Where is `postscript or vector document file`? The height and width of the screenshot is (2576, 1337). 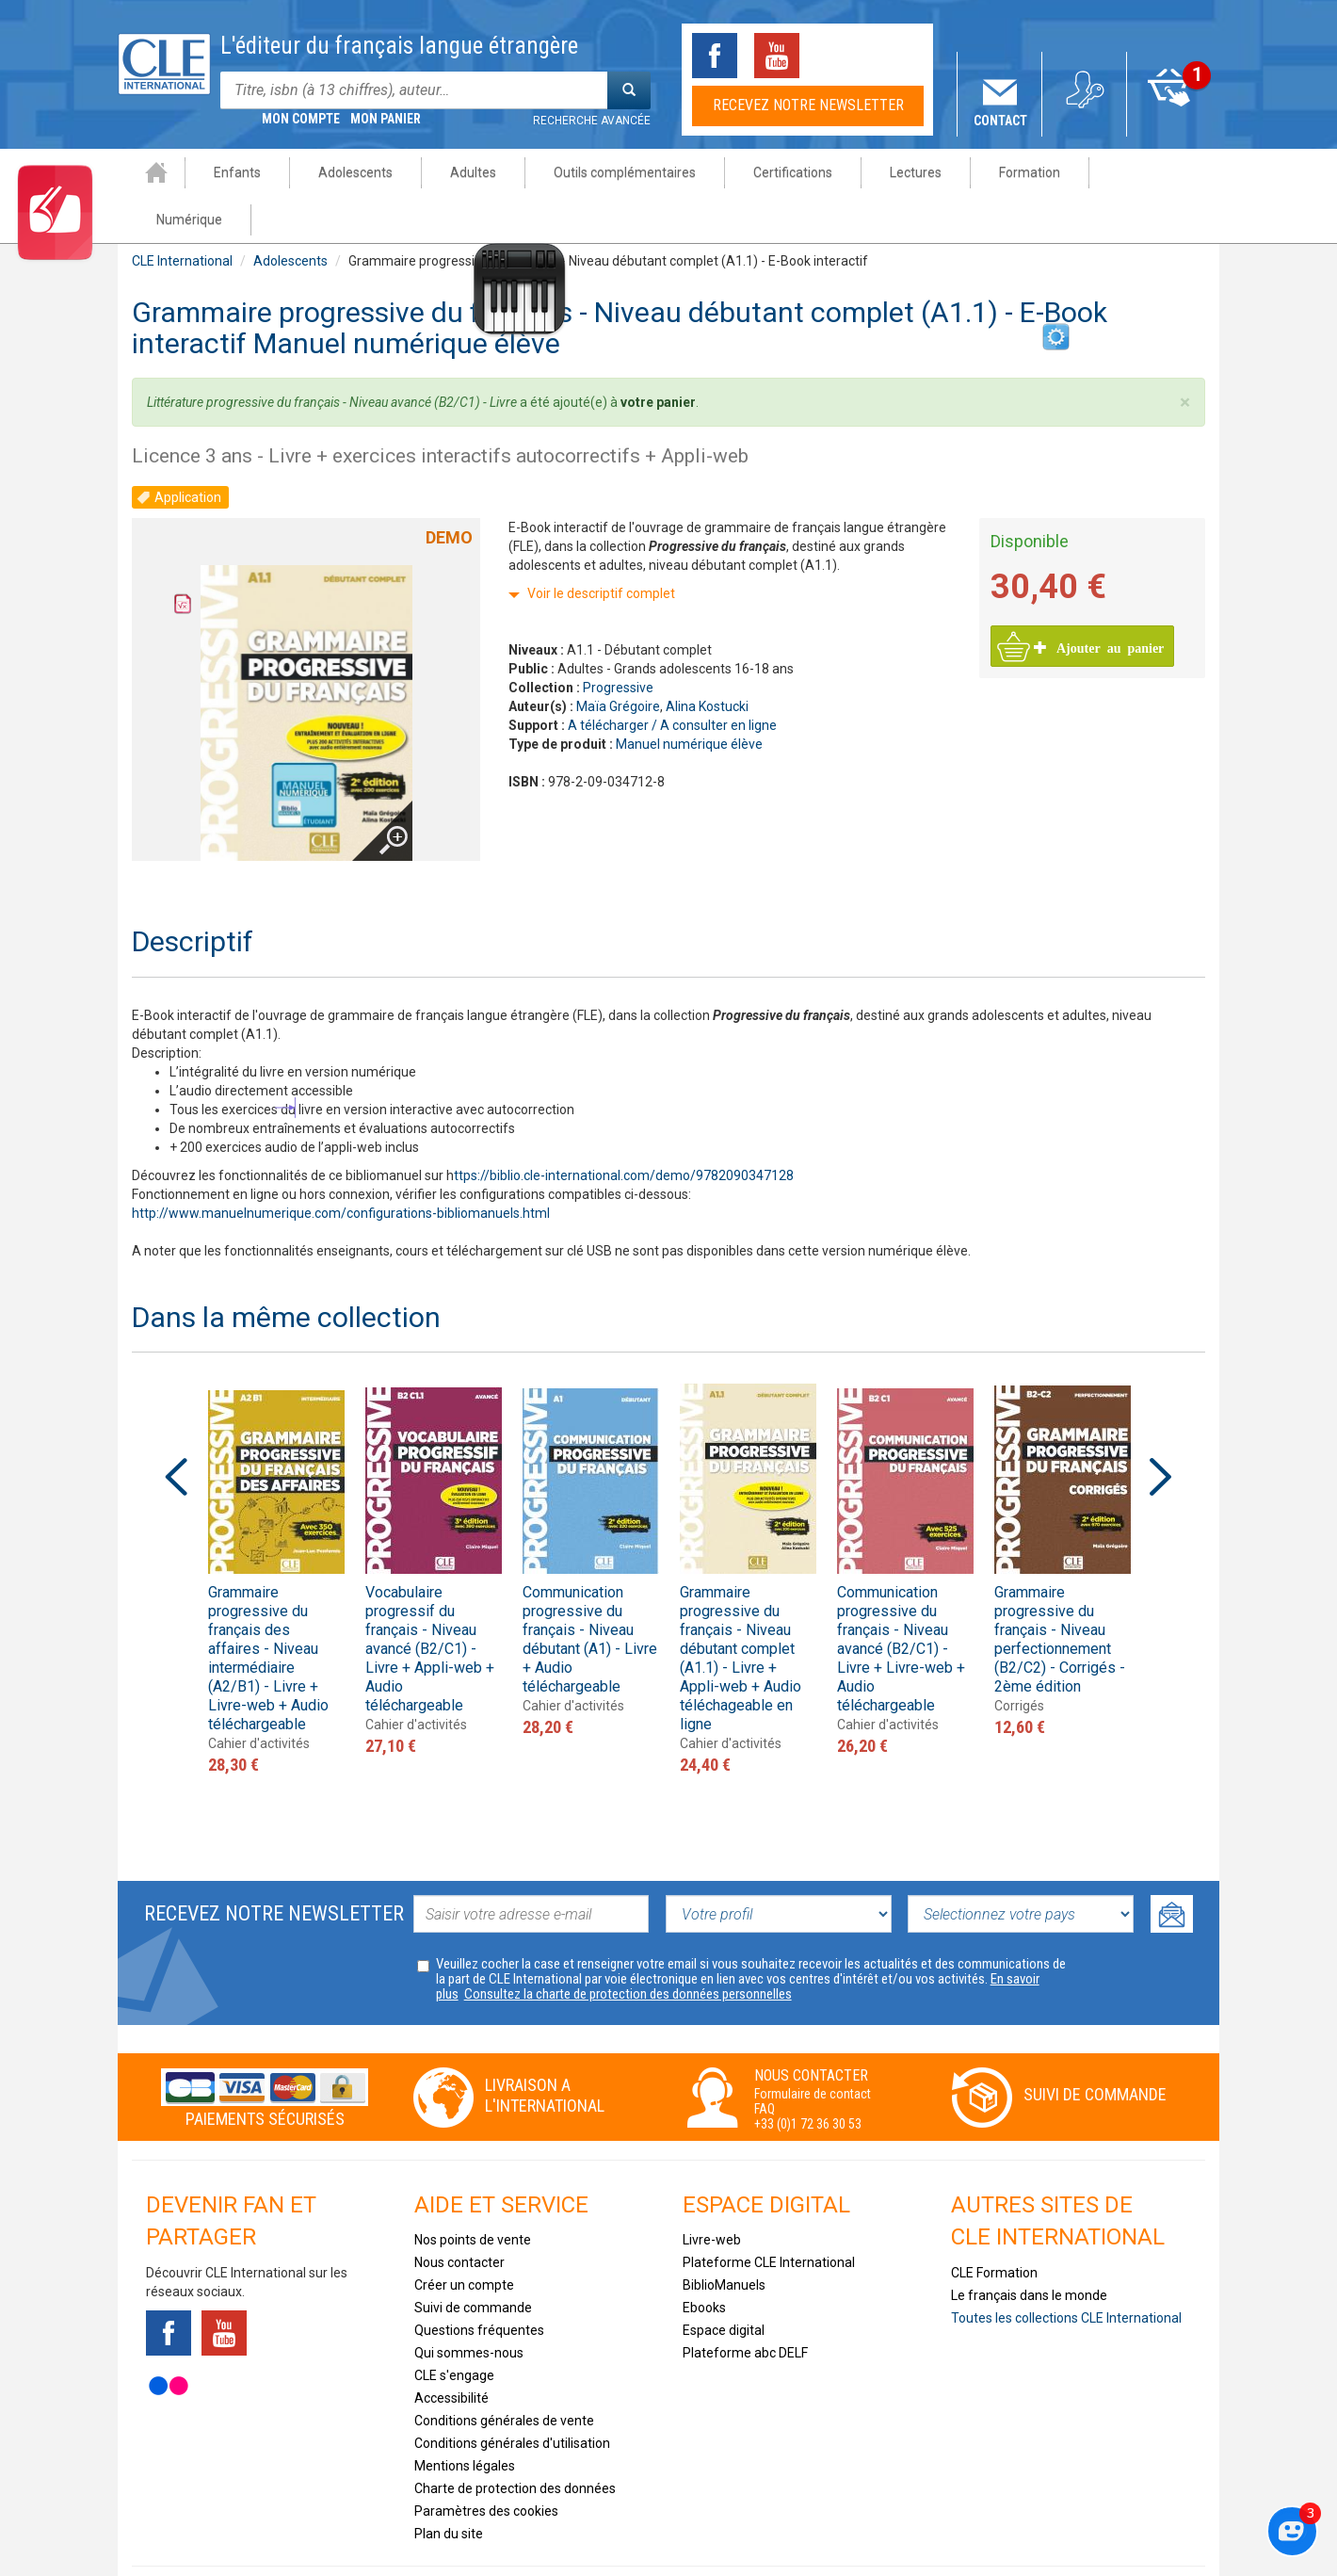 postscript or vector document file is located at coordinates (55, 212).